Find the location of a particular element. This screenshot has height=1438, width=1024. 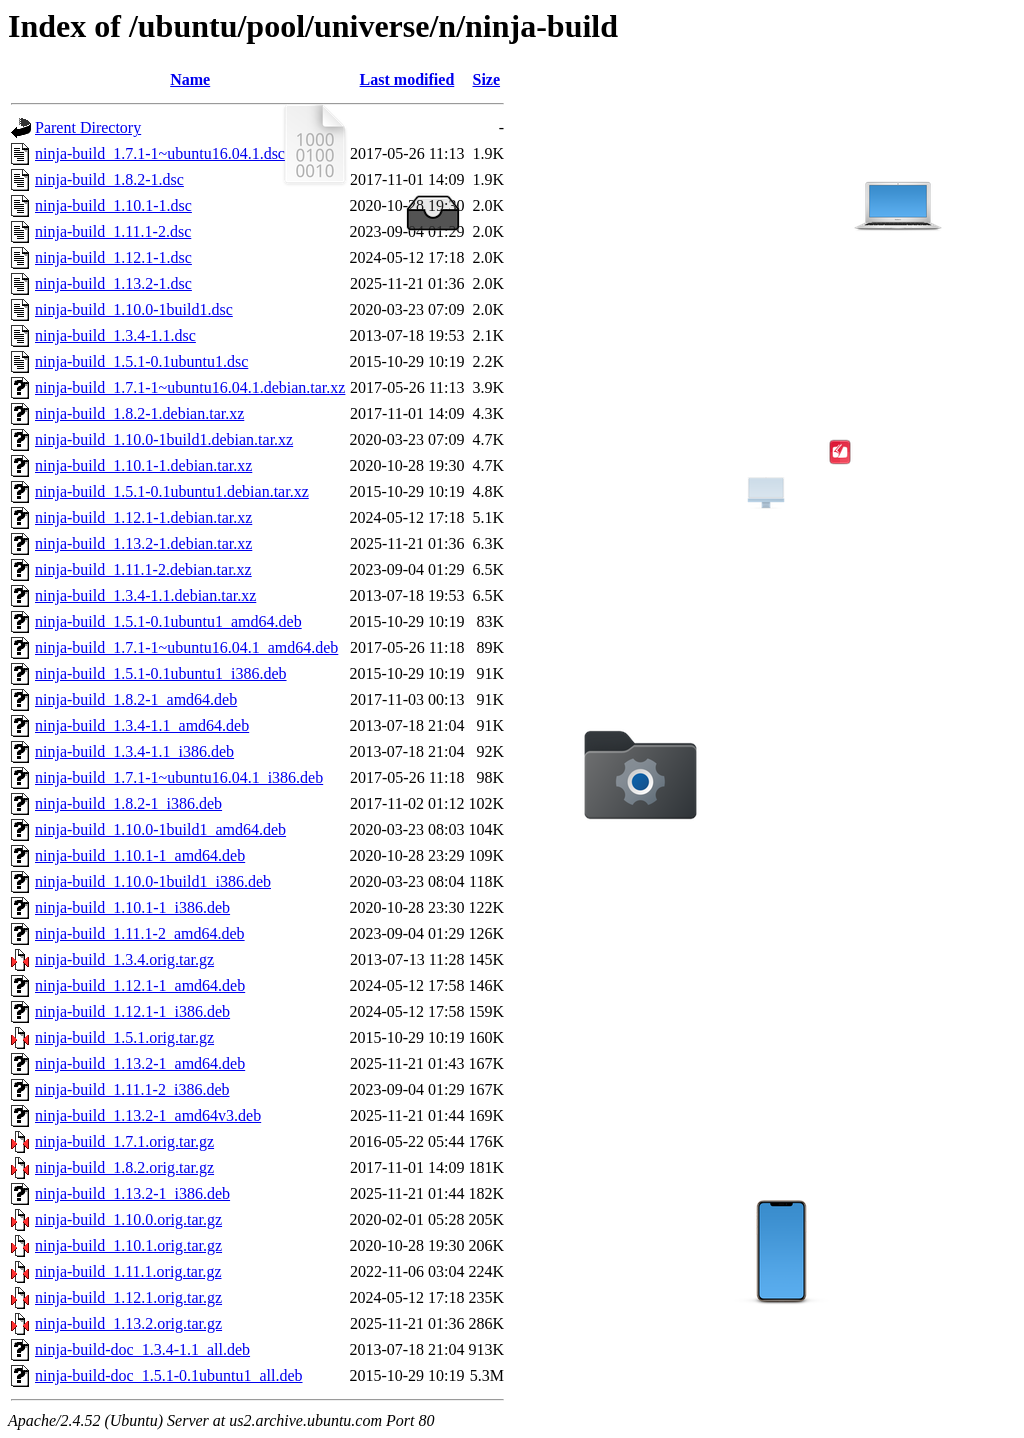

iPhone XS Max device icon is located at coordinates (781, 1252).